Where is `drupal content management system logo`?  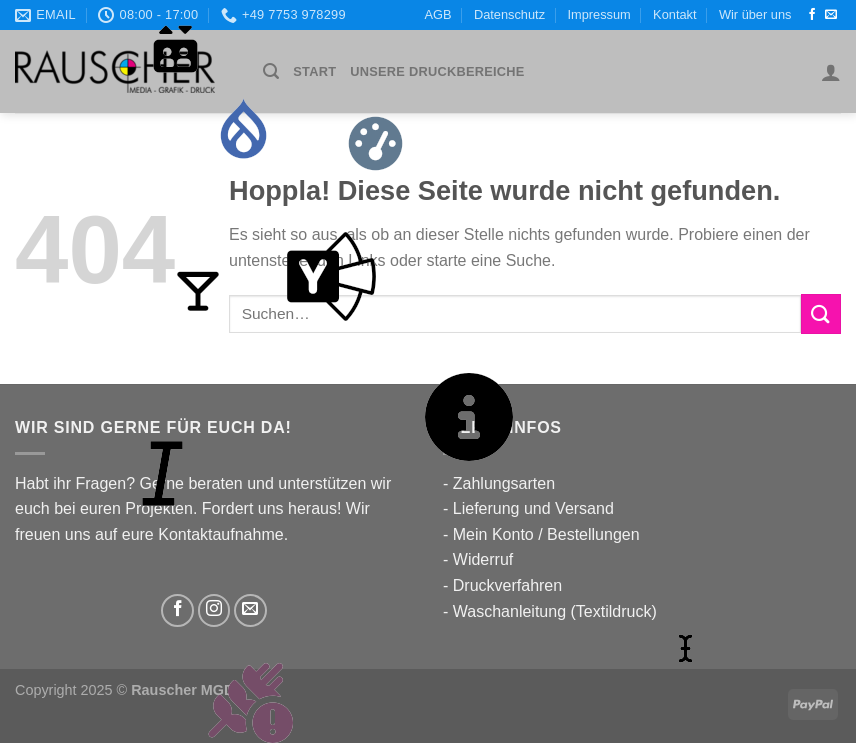
drupal content management system logo is located at coordinates (243, 128).